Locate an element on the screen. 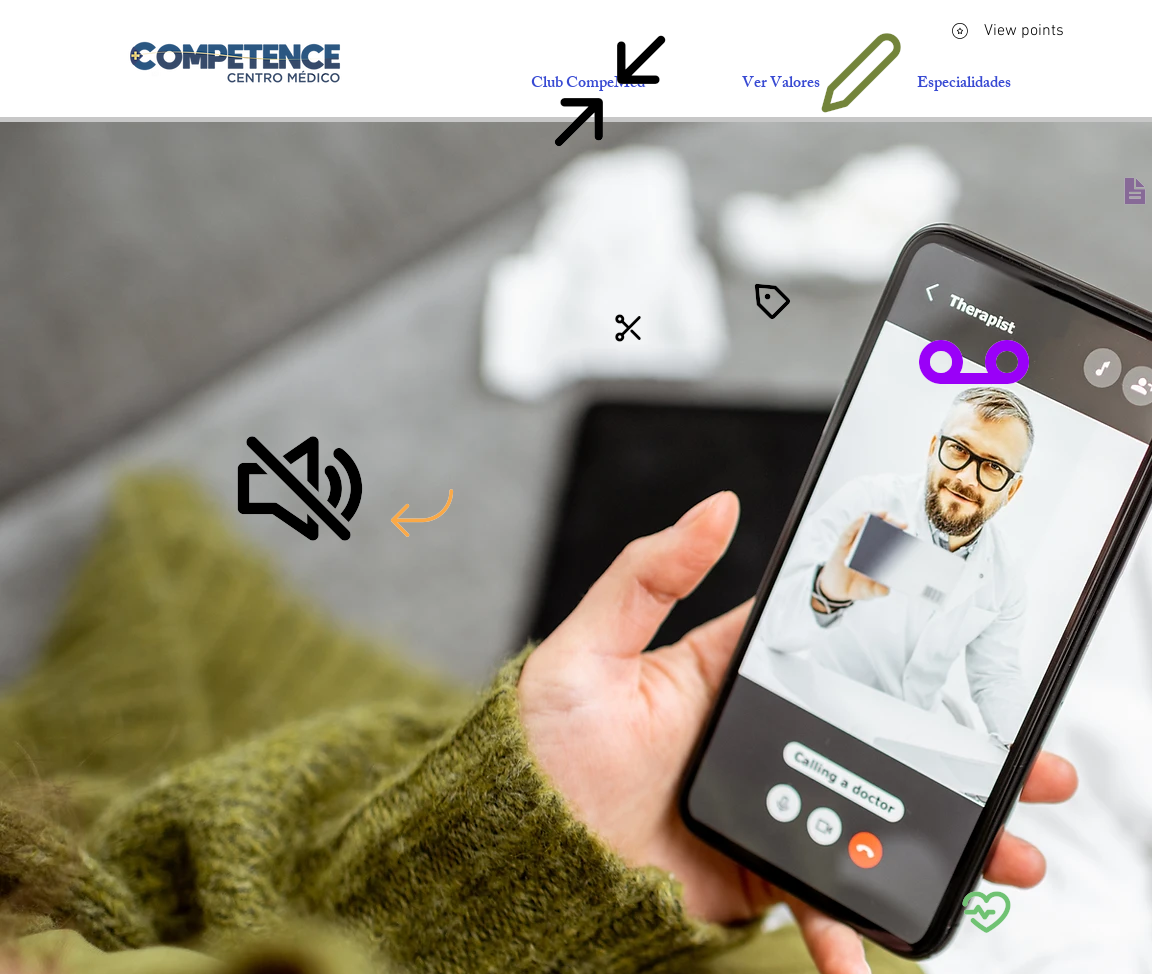  minimize or collapse the current window is located at coordinates (610, 91).